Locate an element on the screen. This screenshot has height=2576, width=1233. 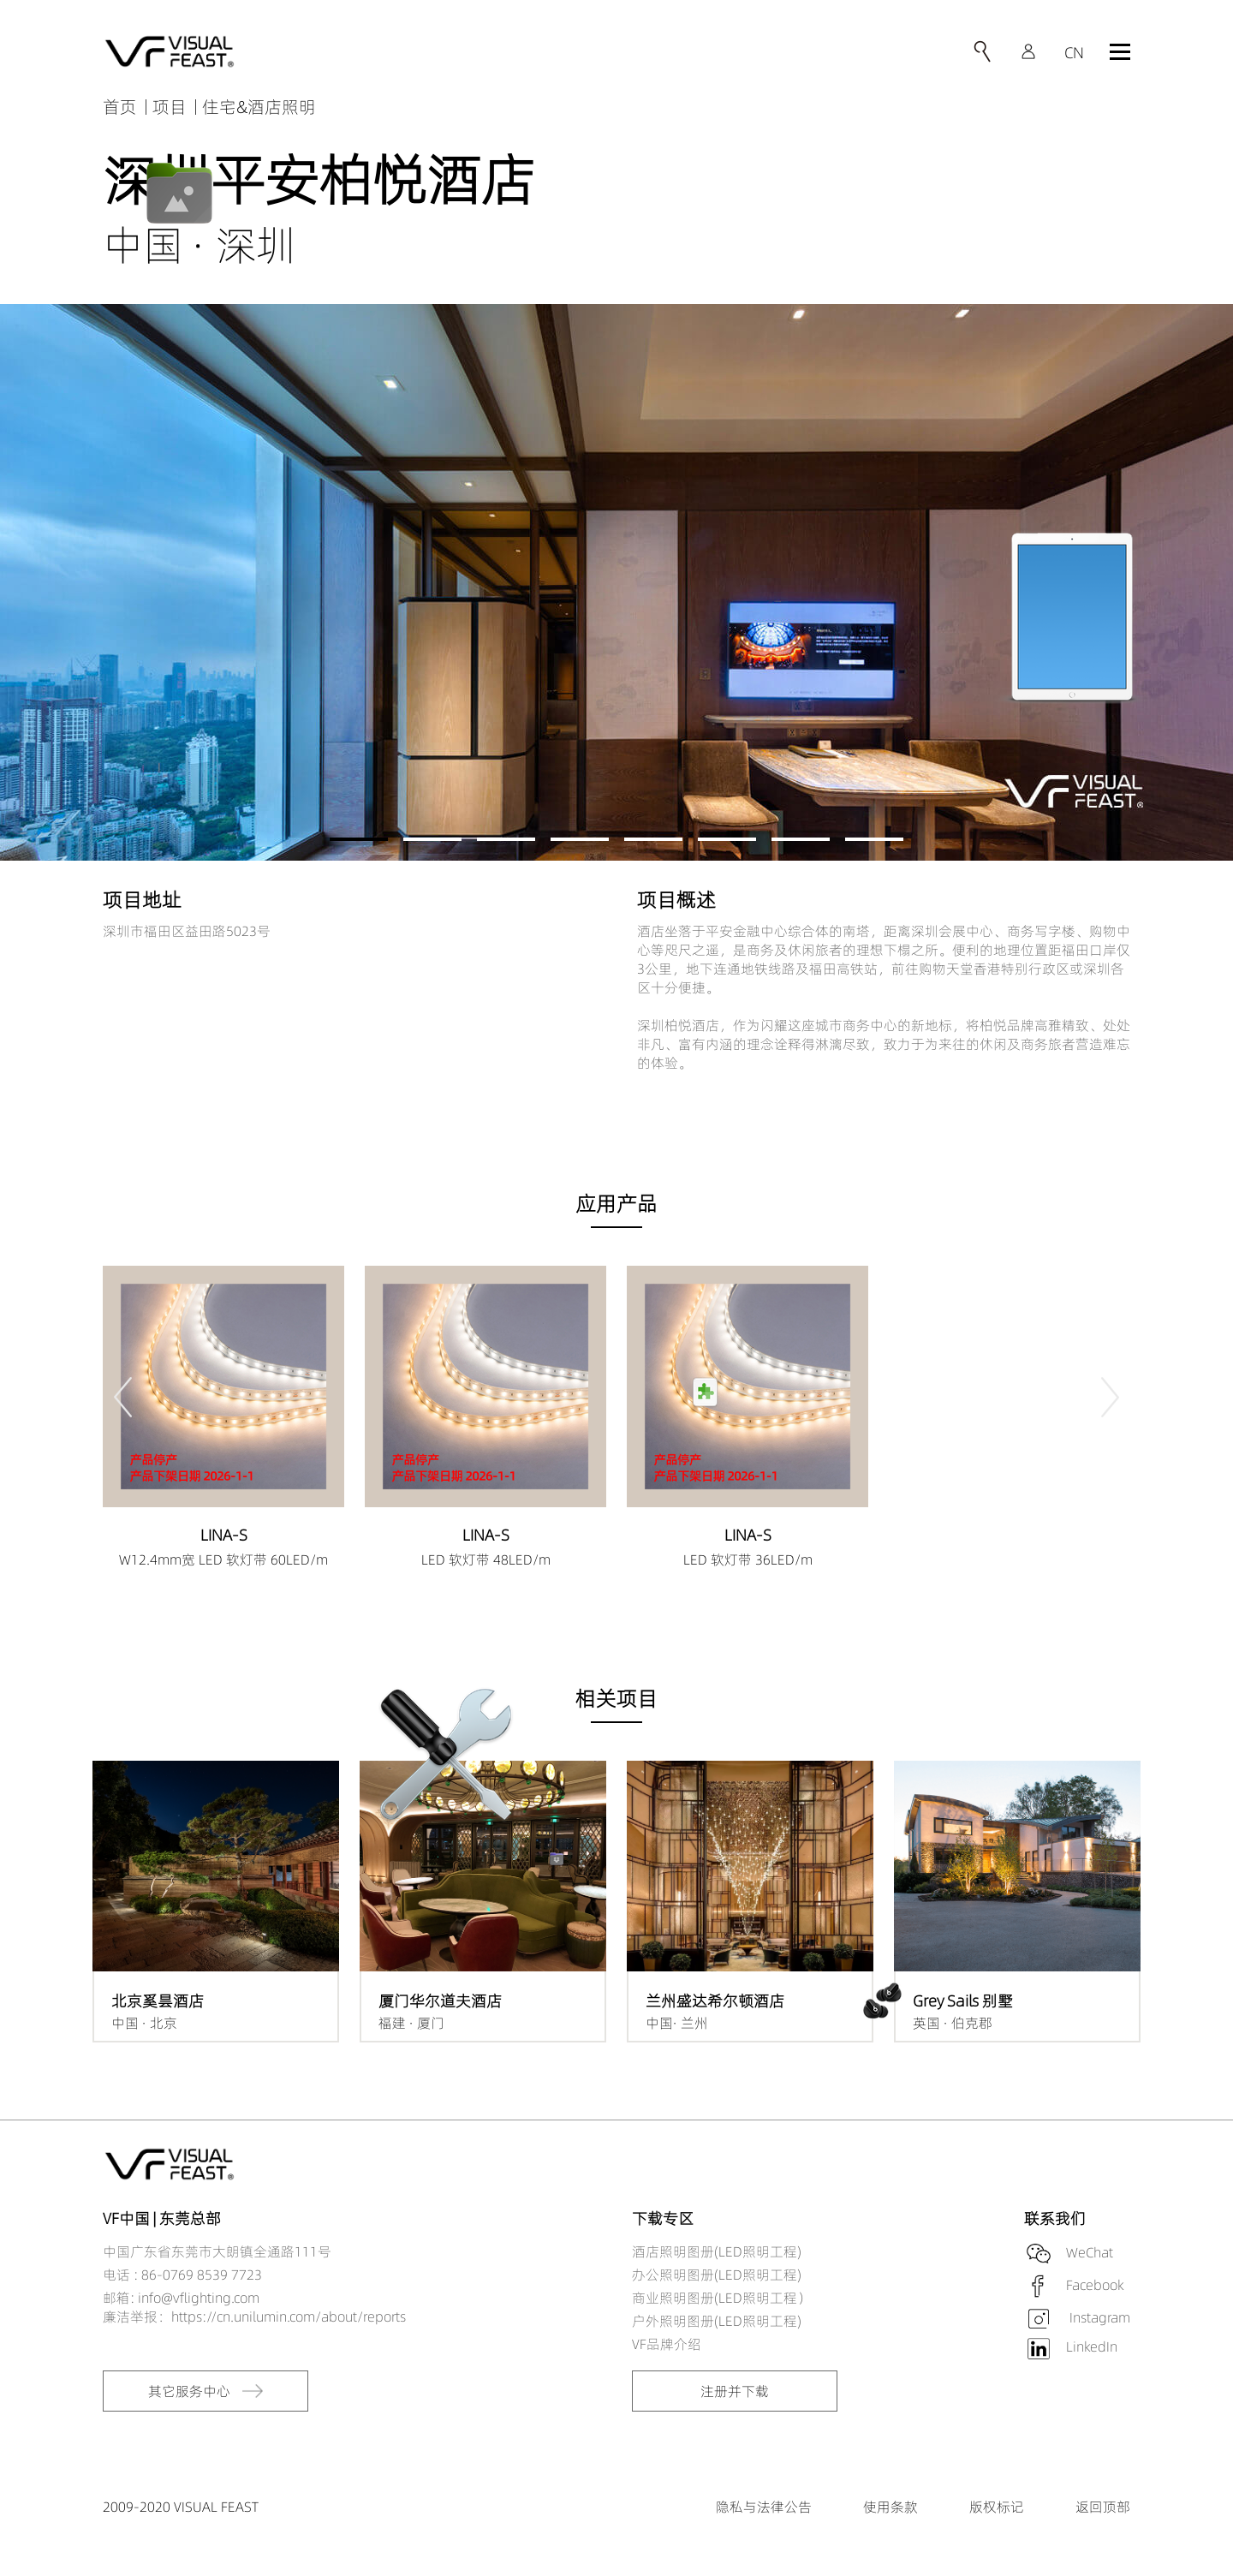
beats wireless earbuds device icon is located at coordinates (882, 2001).